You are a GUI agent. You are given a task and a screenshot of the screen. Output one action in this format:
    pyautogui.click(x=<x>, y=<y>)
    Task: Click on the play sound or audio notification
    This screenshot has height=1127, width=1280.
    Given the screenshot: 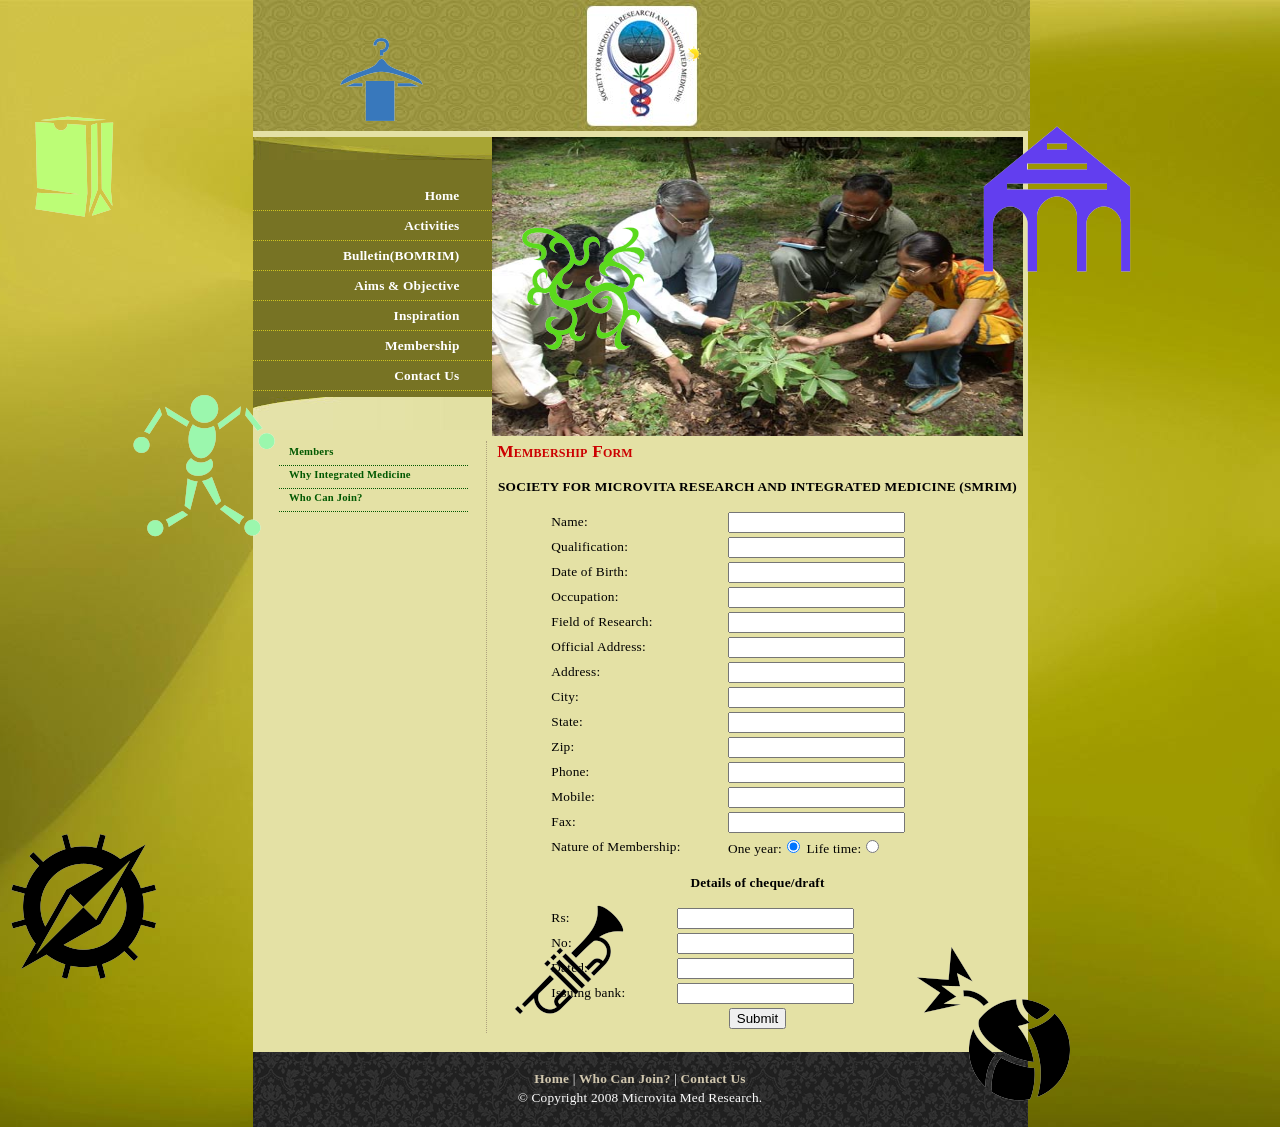 What is the action you would take?
    pyautogui.click(x=569, y=960)
    